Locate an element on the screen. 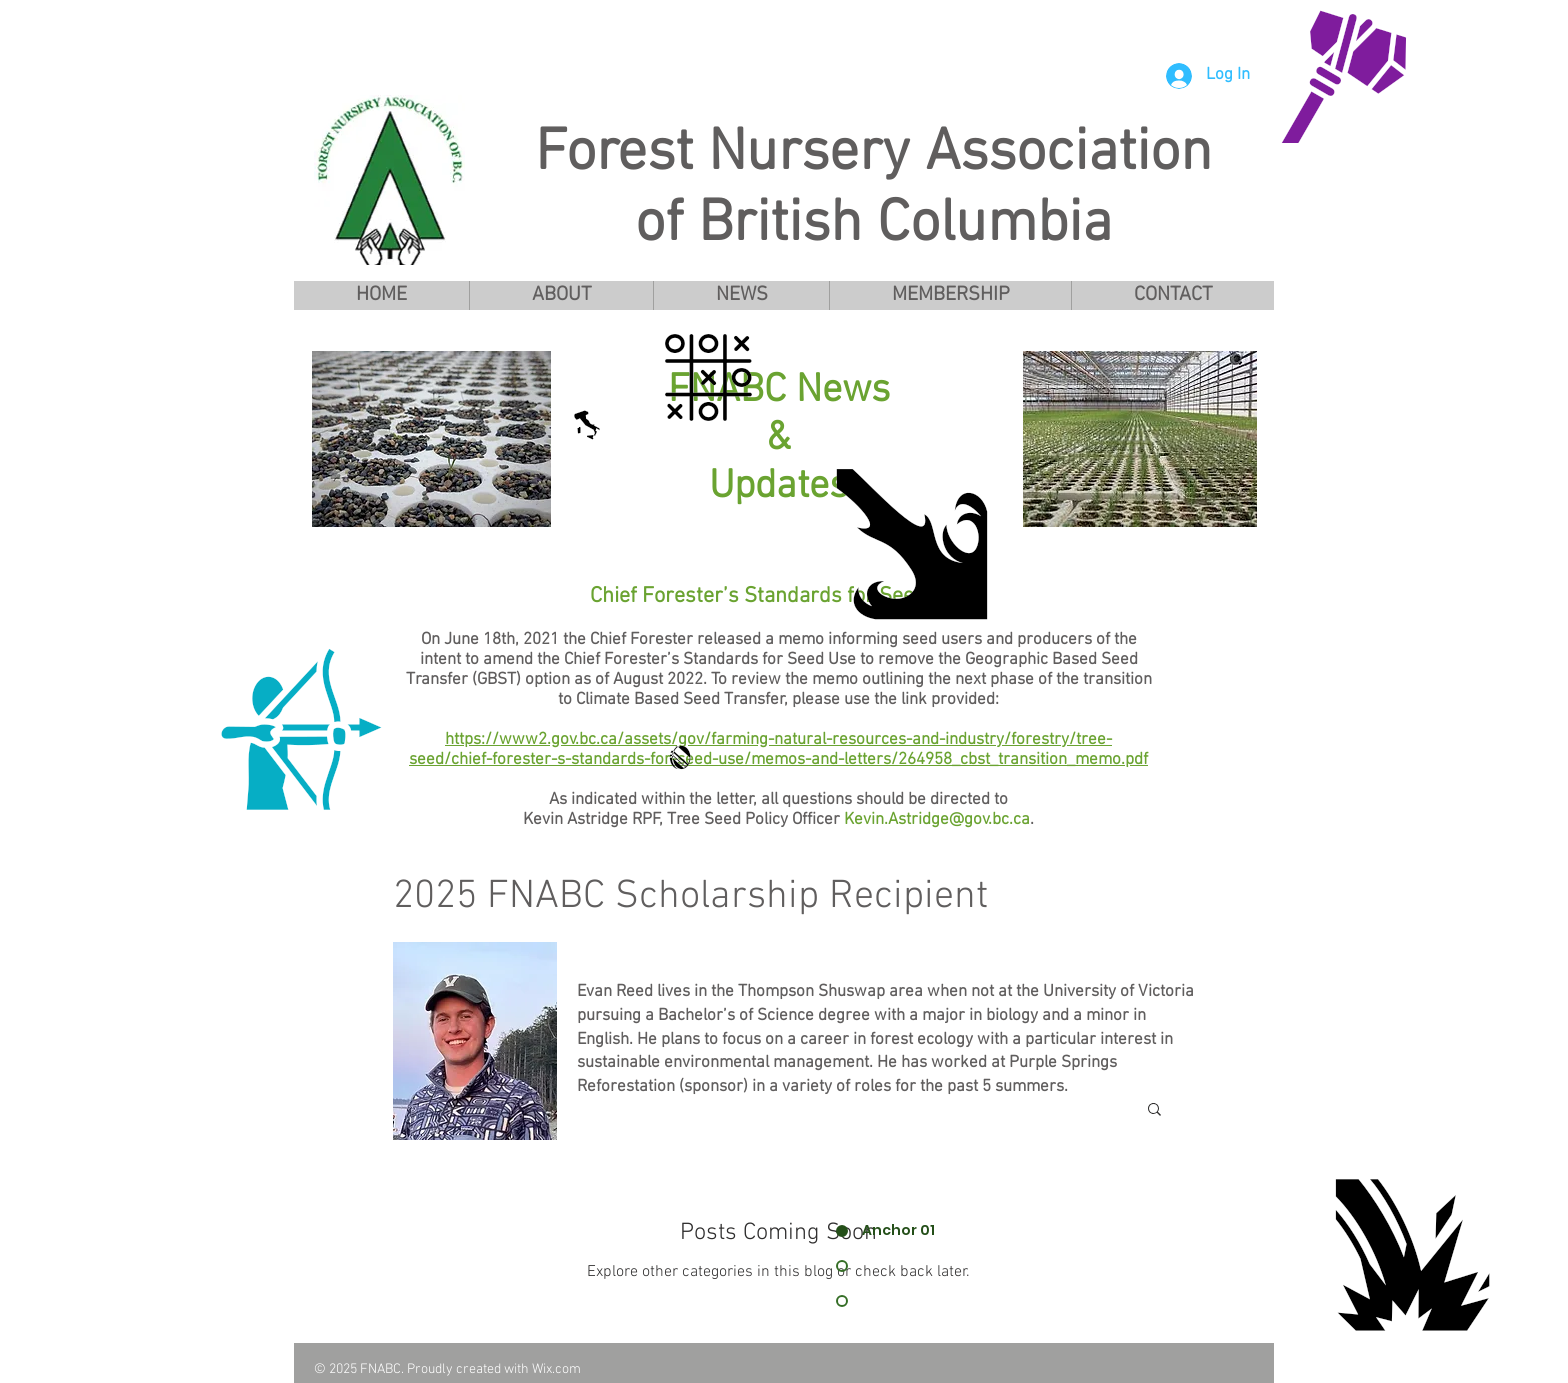  play tic-tac-toe game is located at coordinates (708, 377).